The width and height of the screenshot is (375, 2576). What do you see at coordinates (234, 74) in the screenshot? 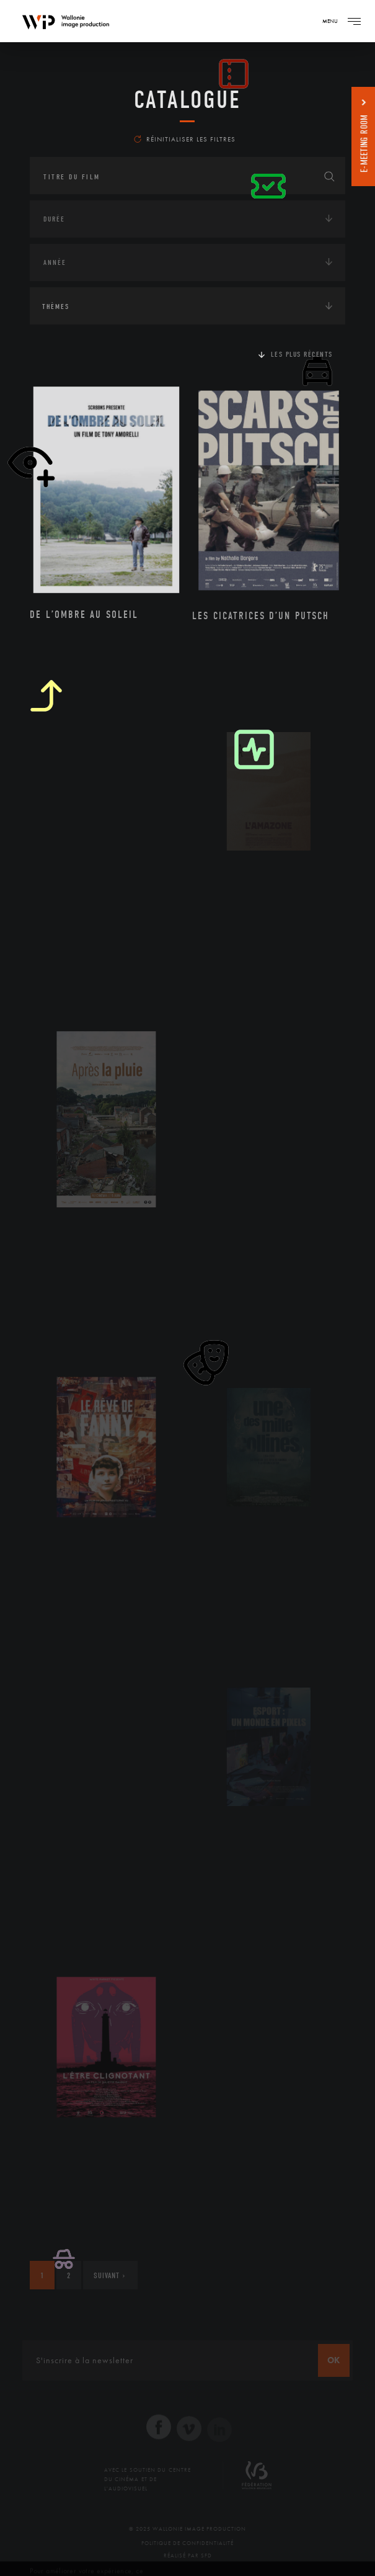
I see `toggle left sidebar panel` at bounding box center [234, 74].